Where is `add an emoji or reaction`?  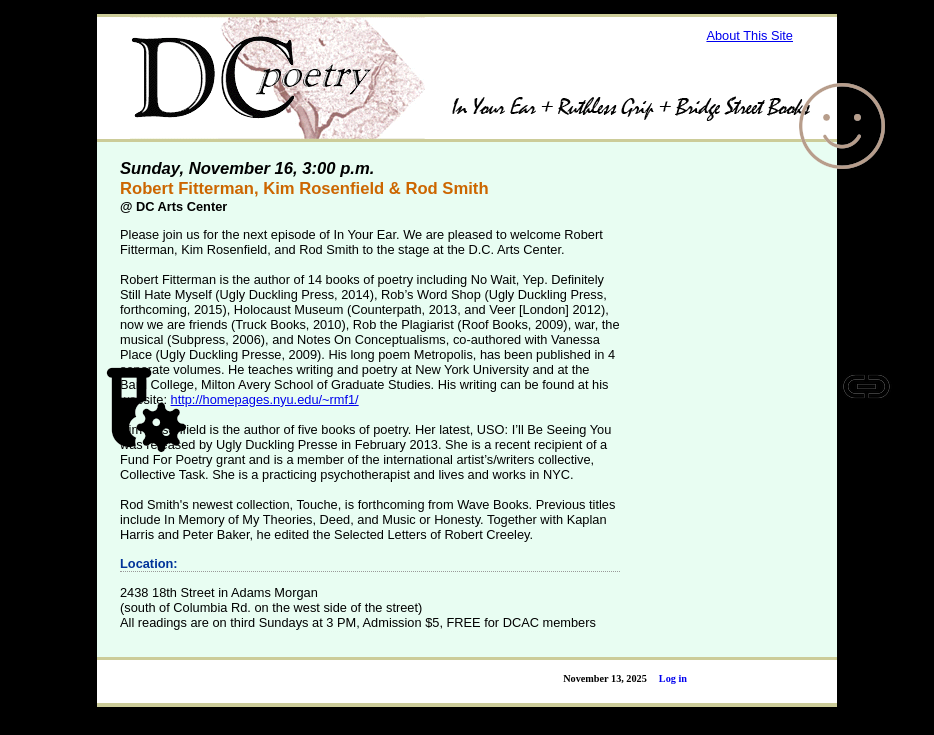
add an emoji or reaction is located at coordinates (842, 126).